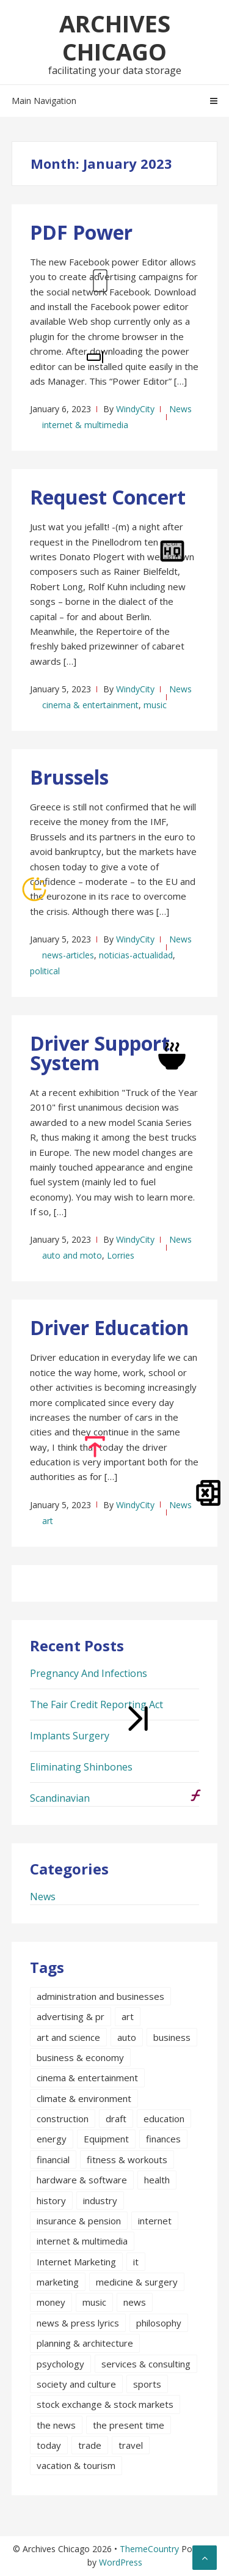 This screenshot has width=229, height=2576. What do you see at coordinates (172, 551) in the screenshot?
I see `toggle high quality video or audio playback` at bounding box center [172, 551].